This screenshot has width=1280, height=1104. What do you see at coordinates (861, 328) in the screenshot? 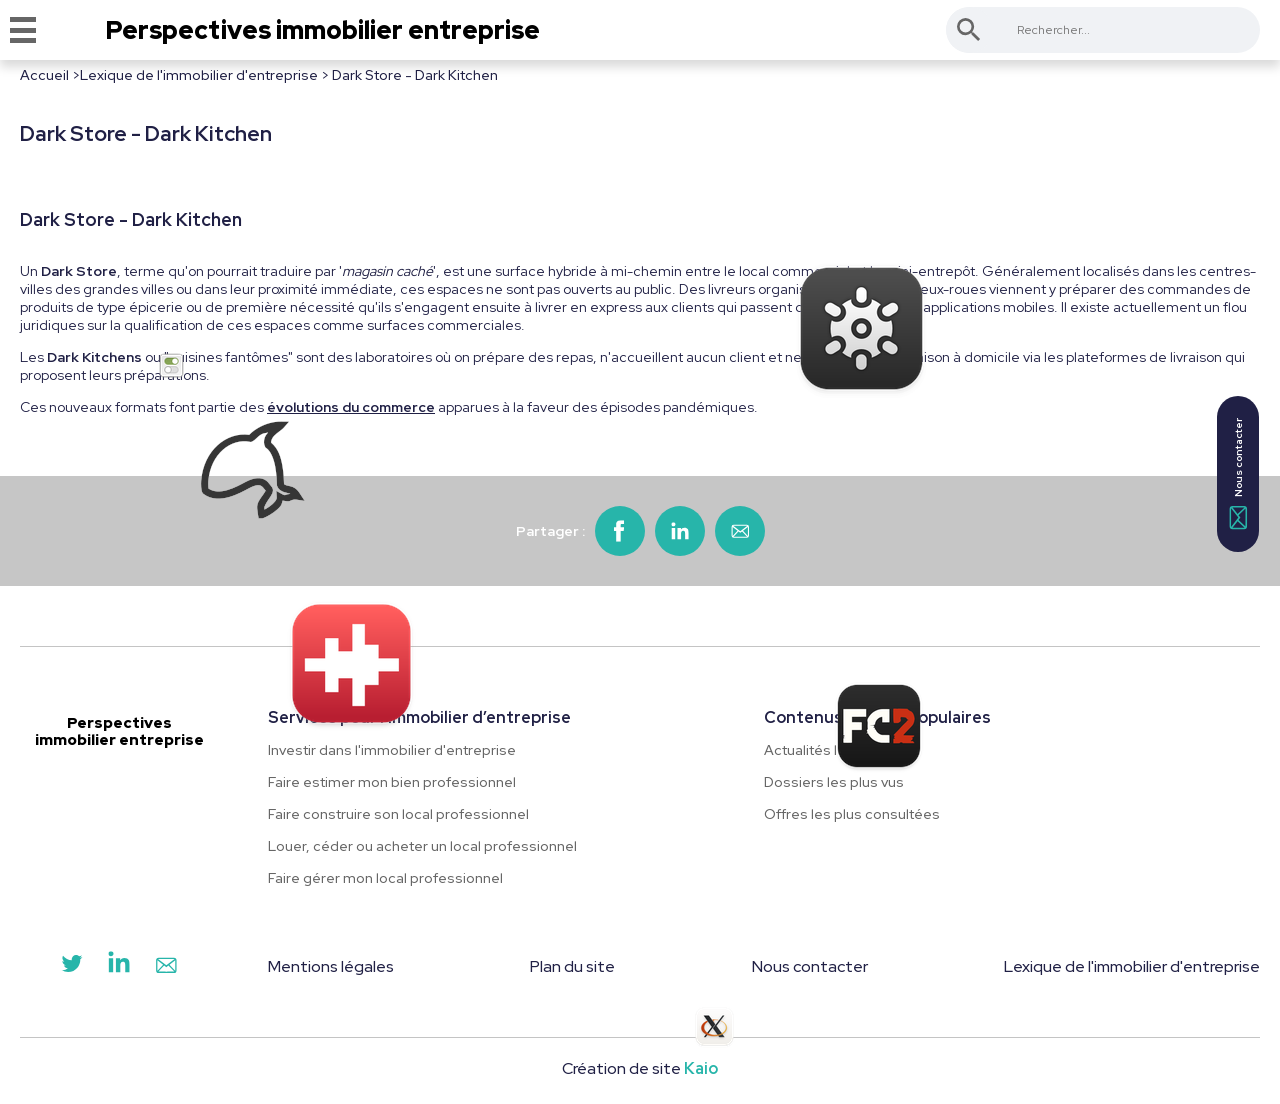
I see `open gnome mines game` at bounding box center [861, 328].